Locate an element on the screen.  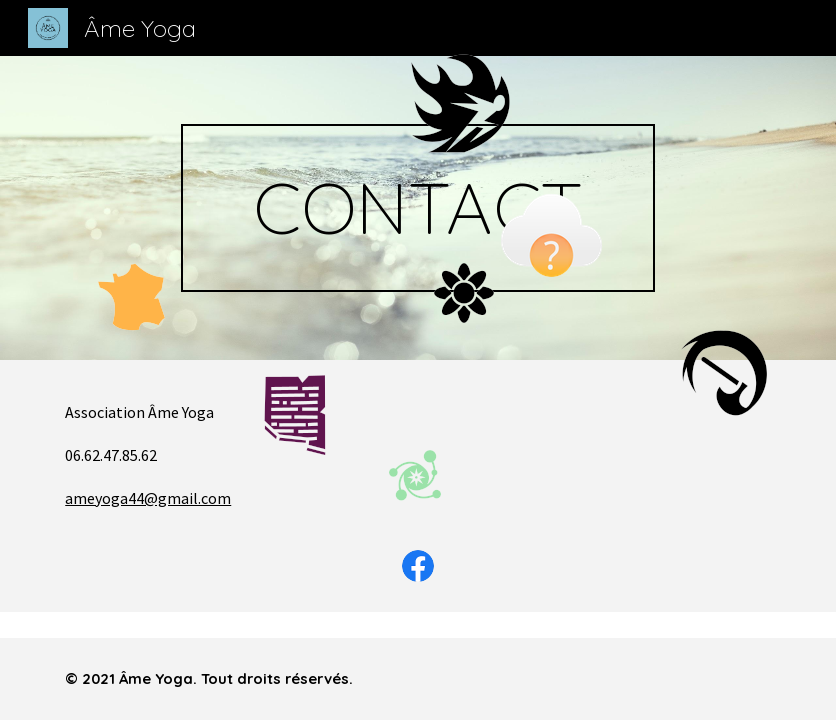
decorative floral badge or achievement emblem is located at coordinates (464, 293).